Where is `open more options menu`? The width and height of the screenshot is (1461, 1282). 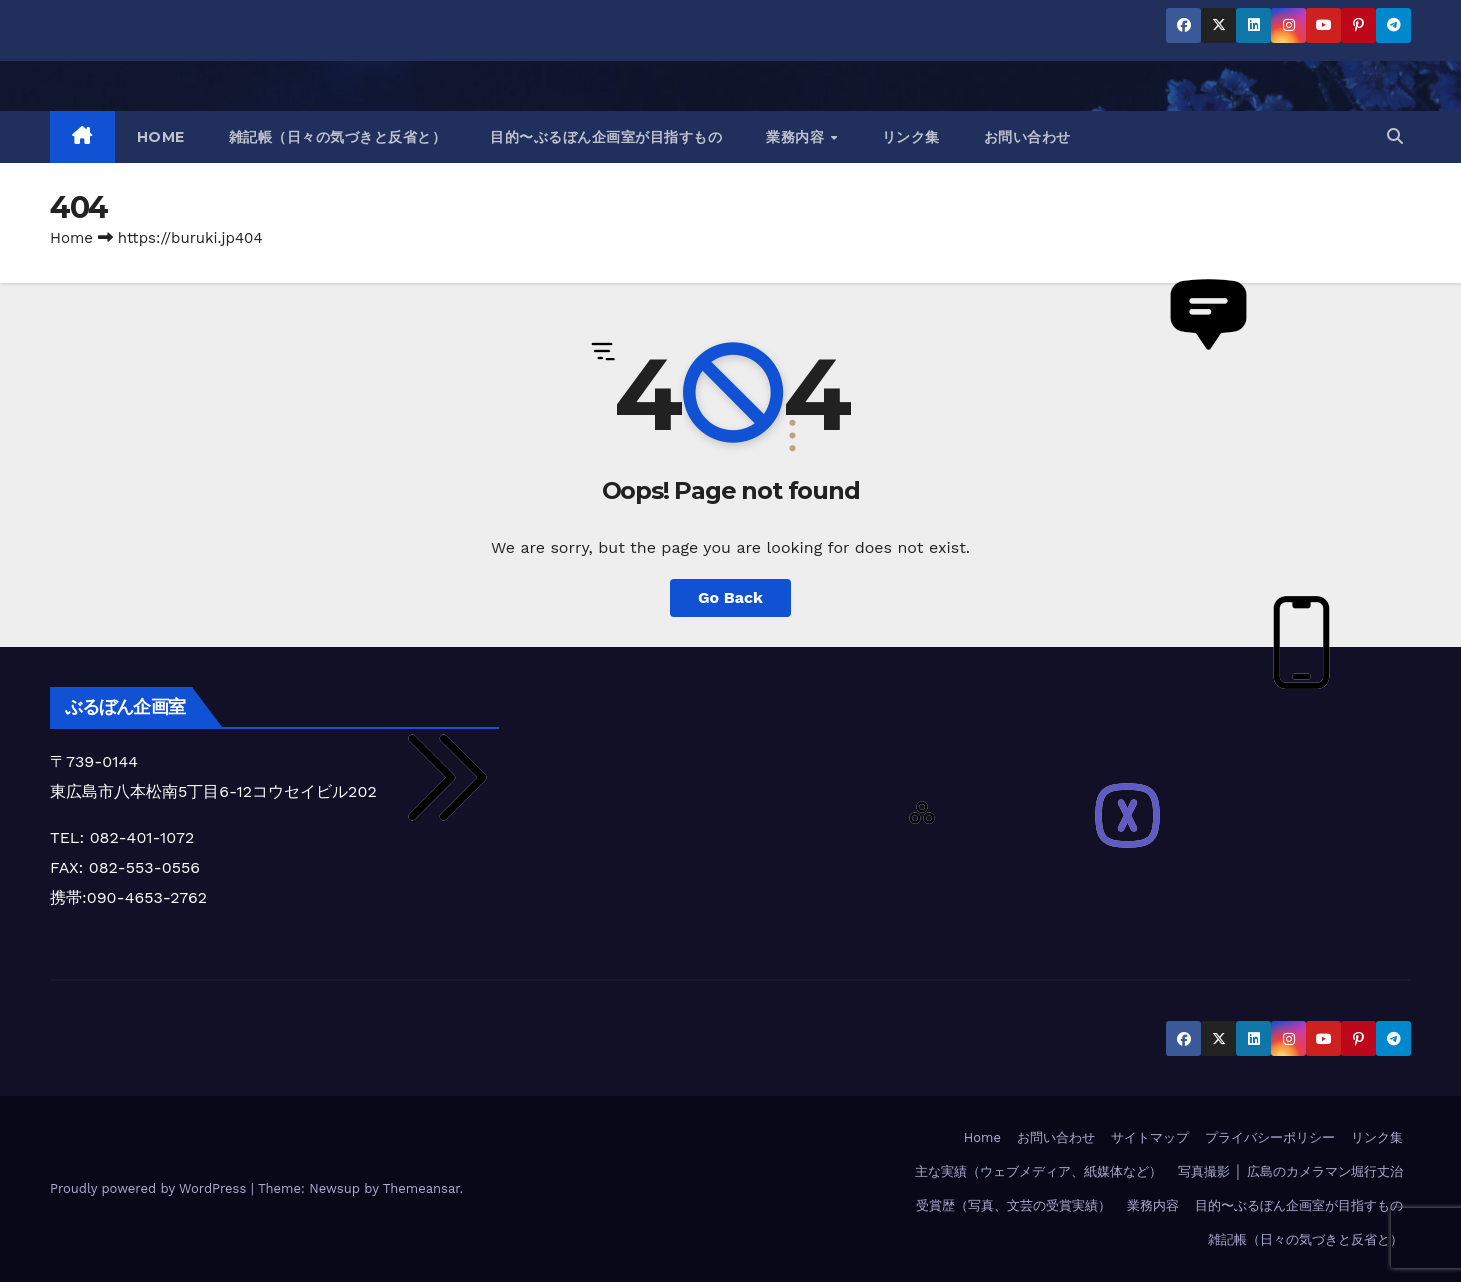
open more options menu is located at coordinates (792, 435).